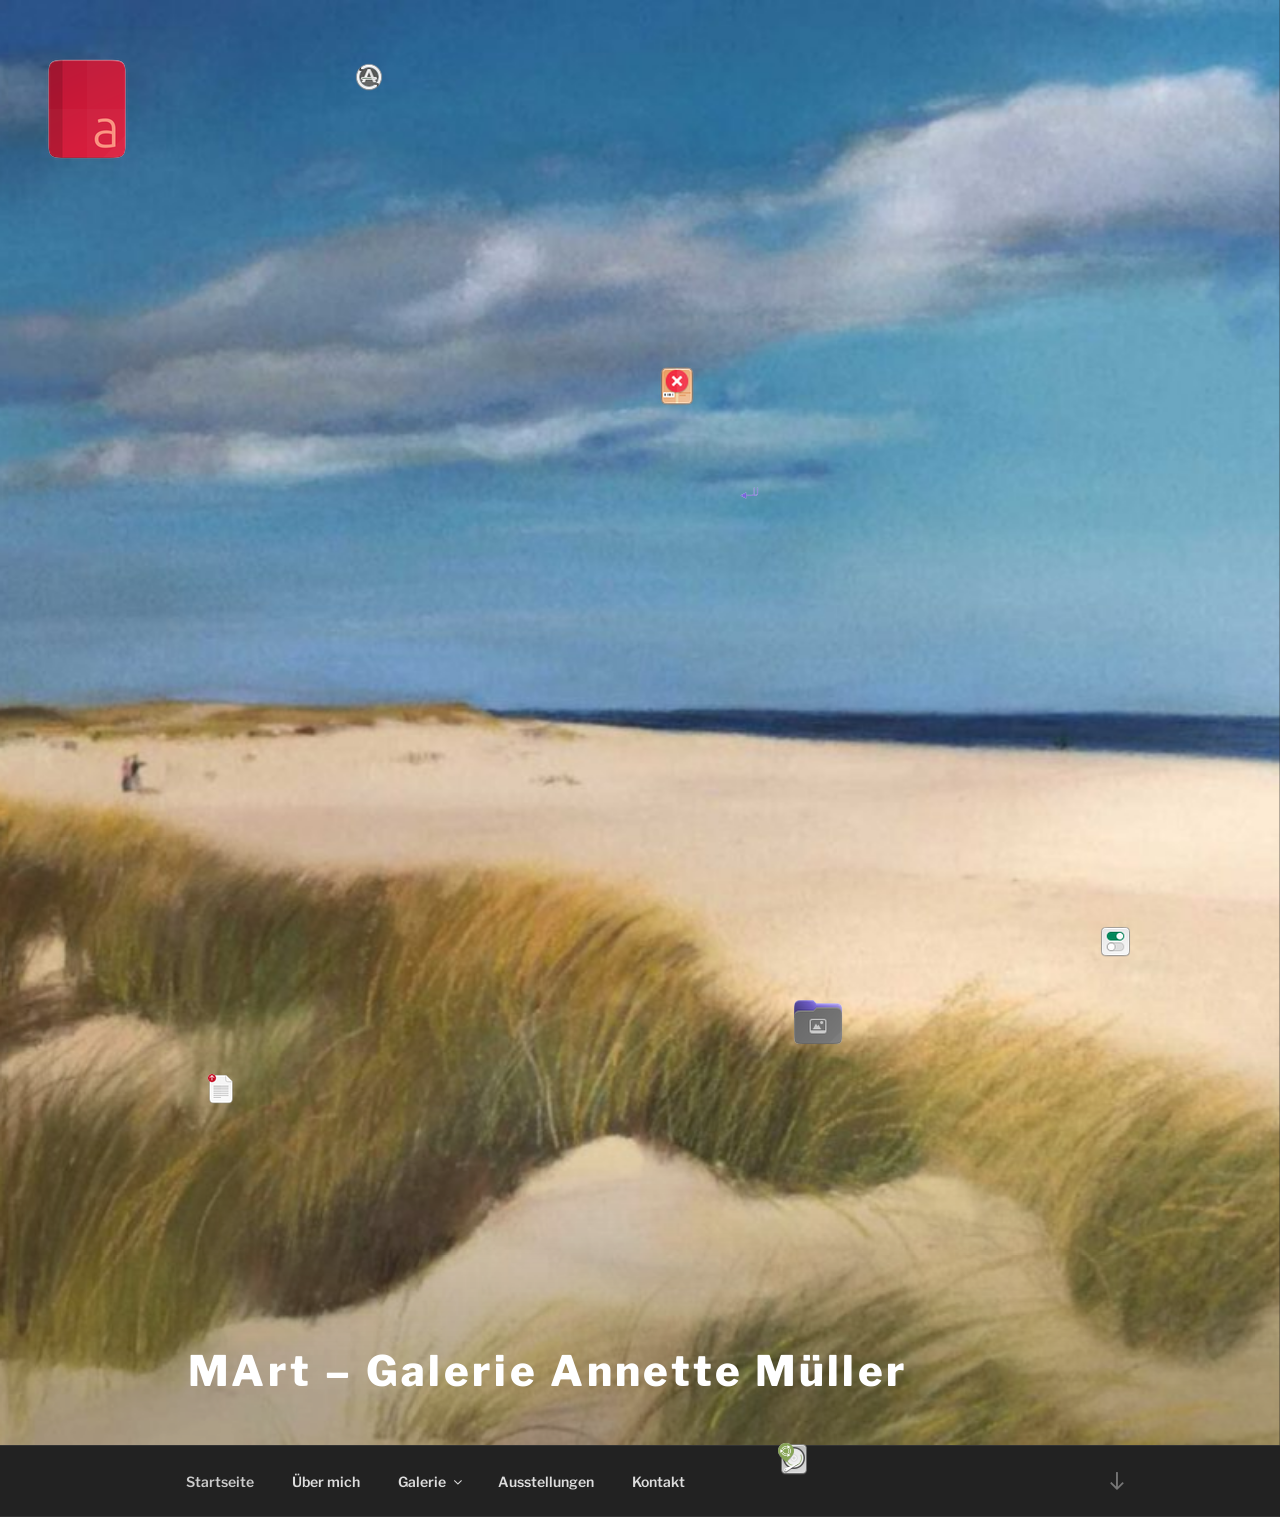 Image resolution: width=1280 pixels, height=1517 pixels. I want to click on reply to all recipients of an email, so click(749, 493).